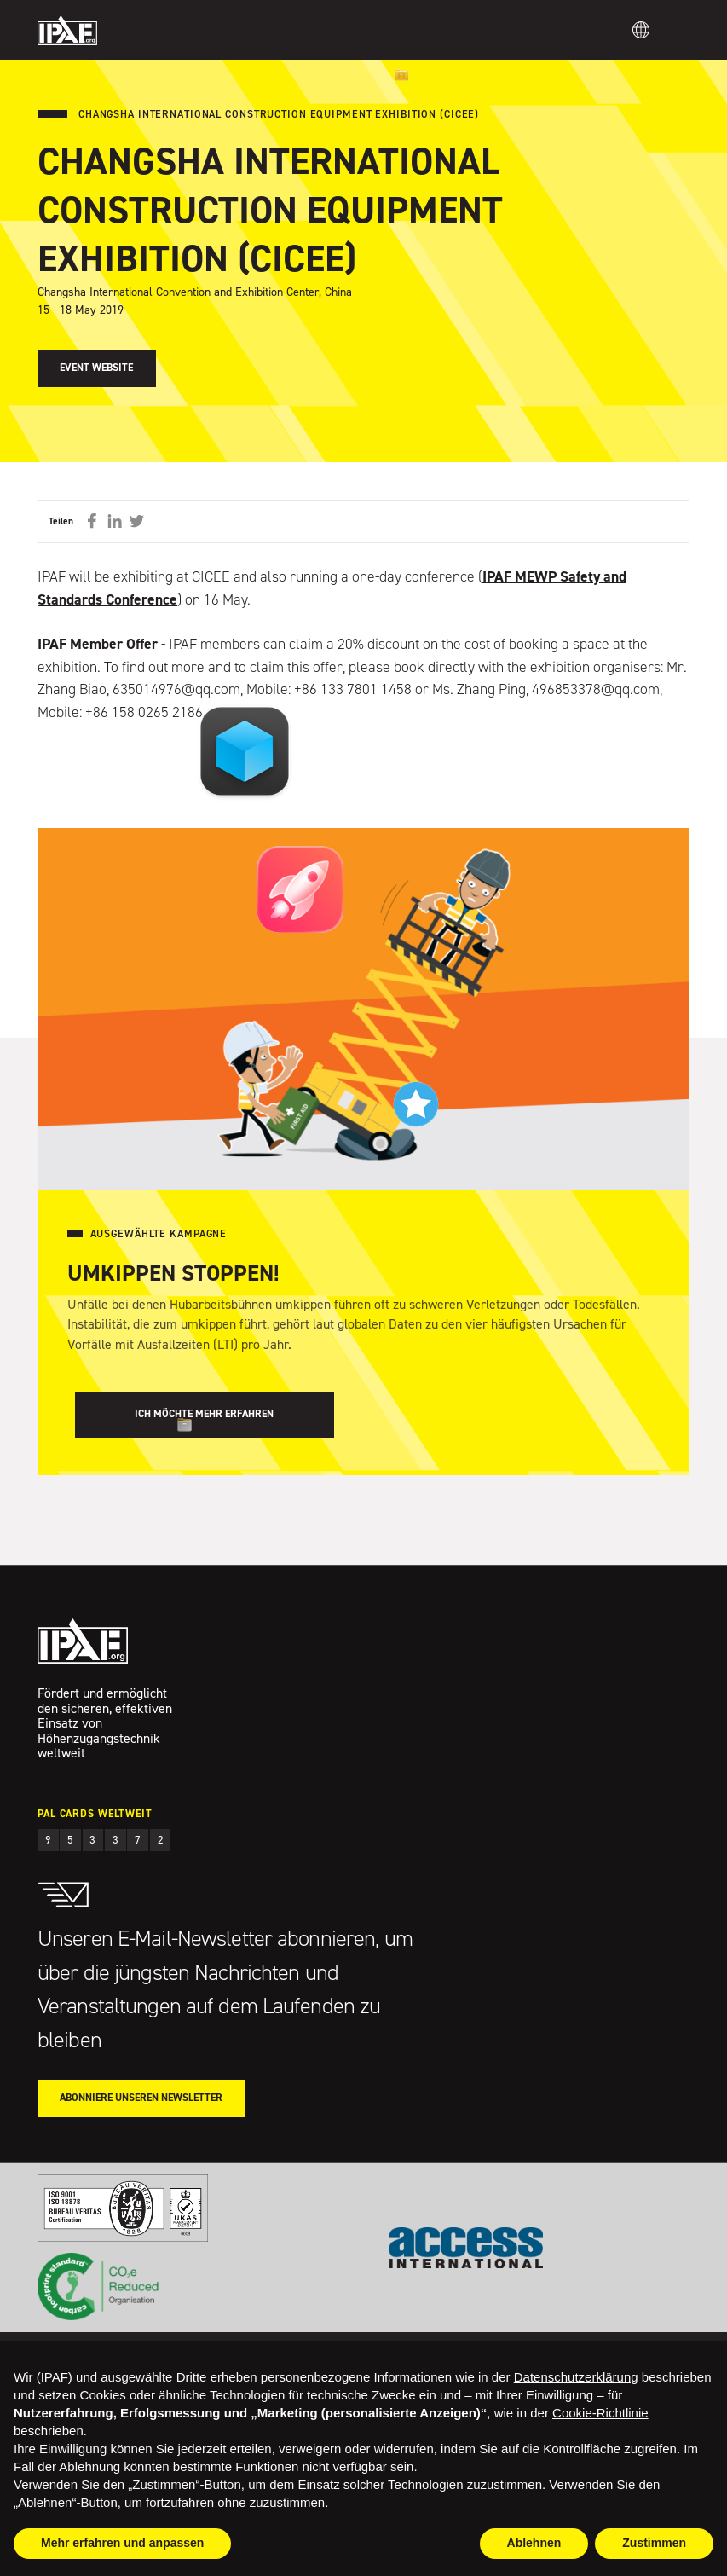 This screenshot has height=2576, width=727. I want to click on indicates a favorited or starred item, so click(416, 1104).